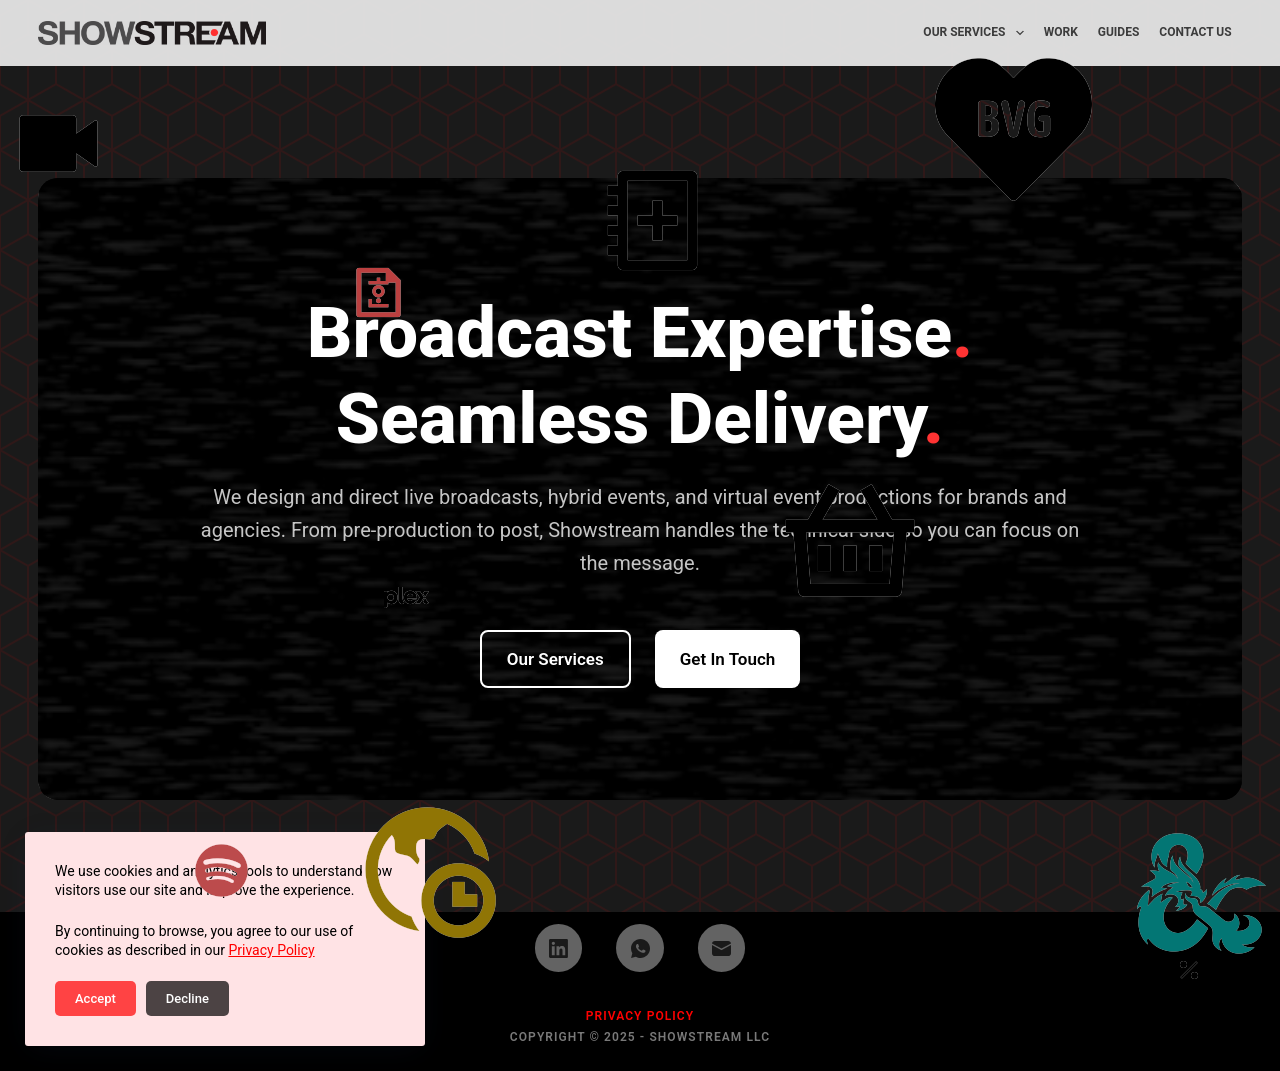 This screenshot has height=1071, width=1280. Describe the element at coordinates (652, 220) in the screenshot. I see `access health records or medical history` at that location.